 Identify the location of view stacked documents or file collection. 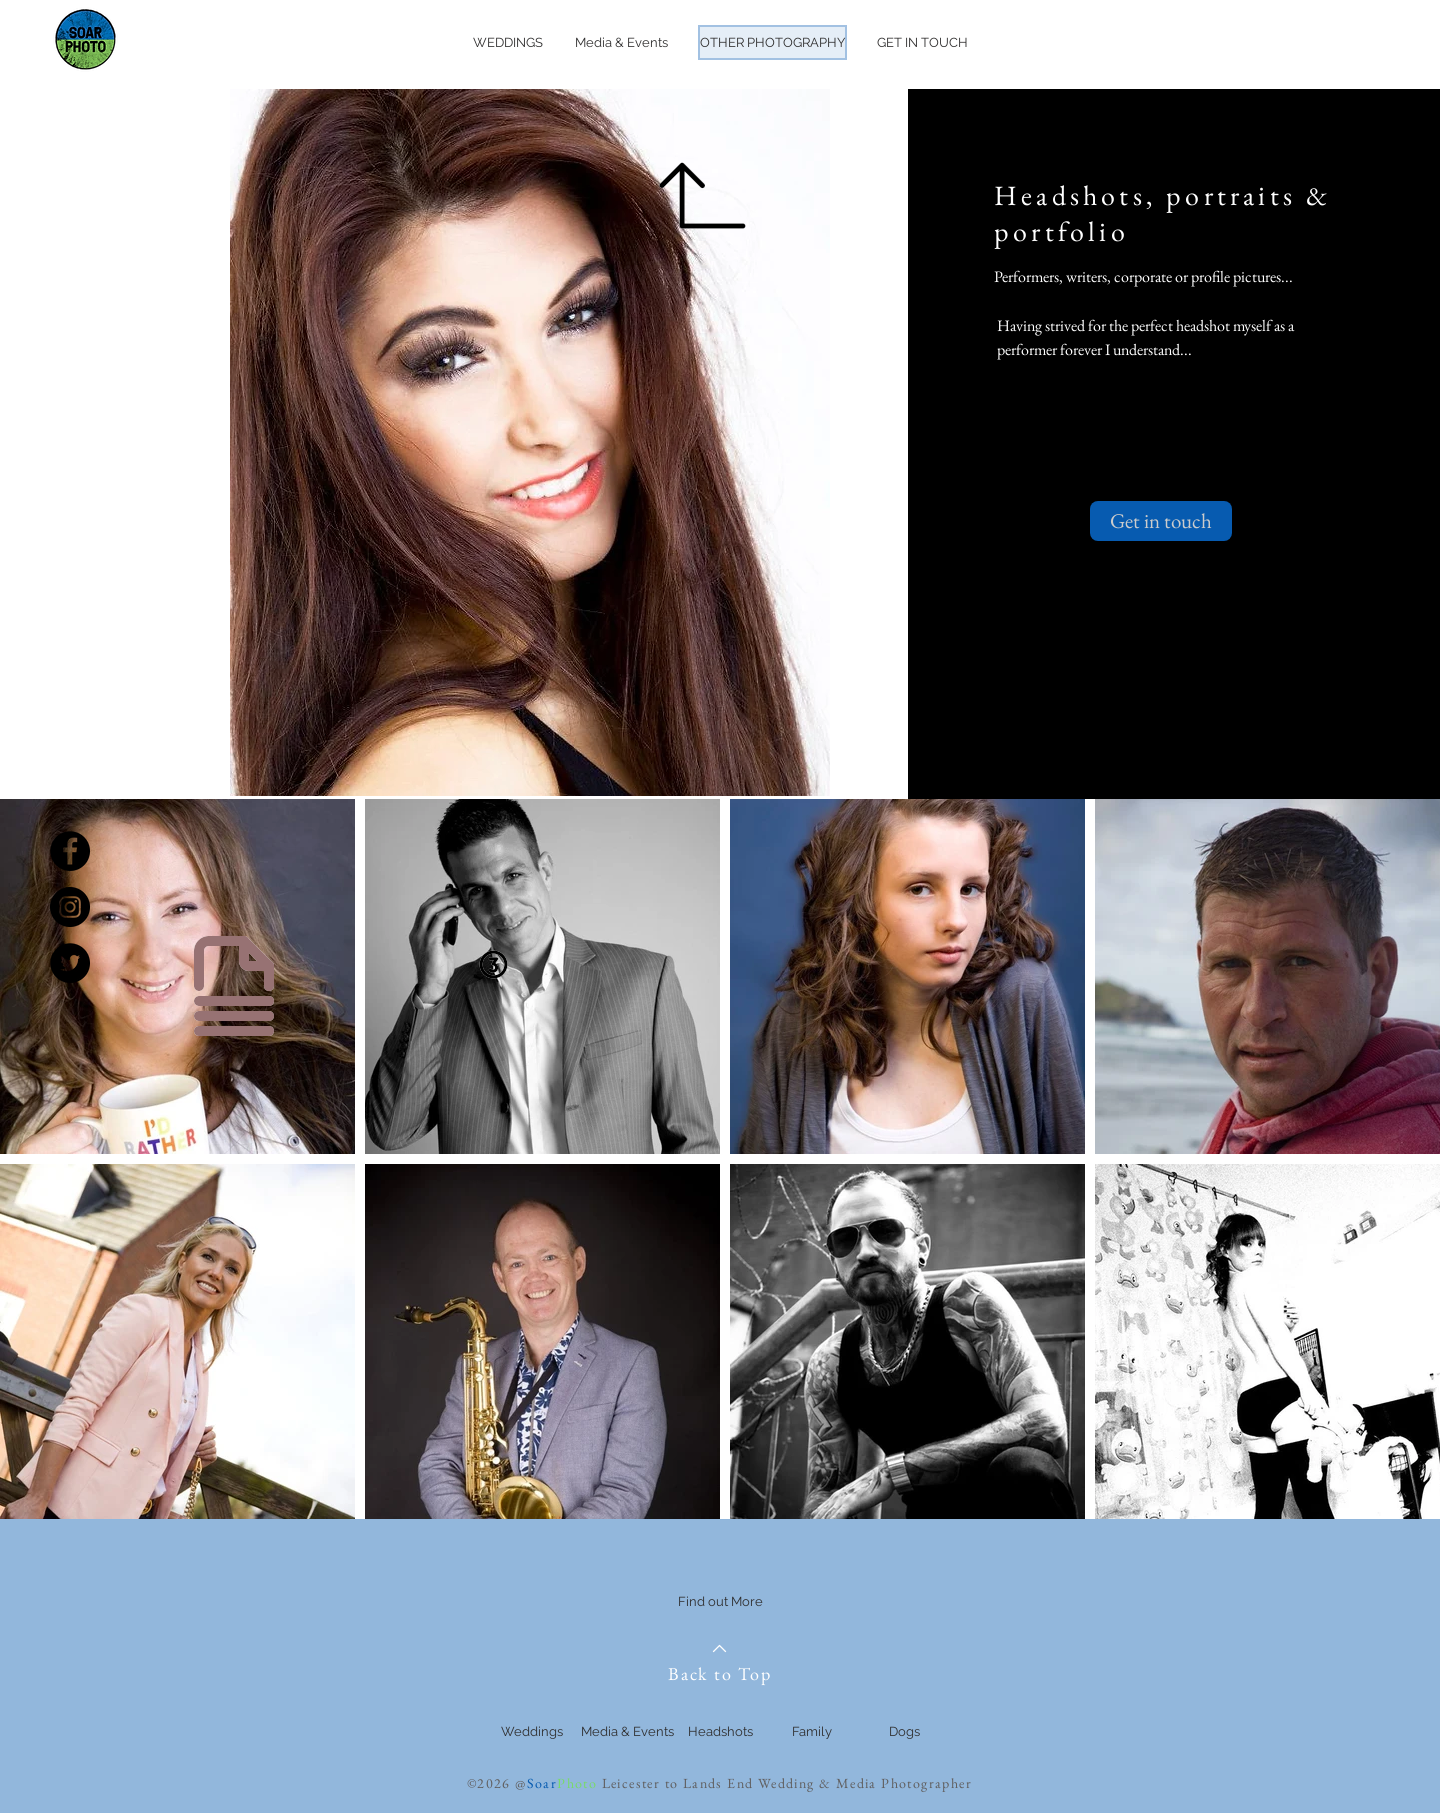
(234, 986).